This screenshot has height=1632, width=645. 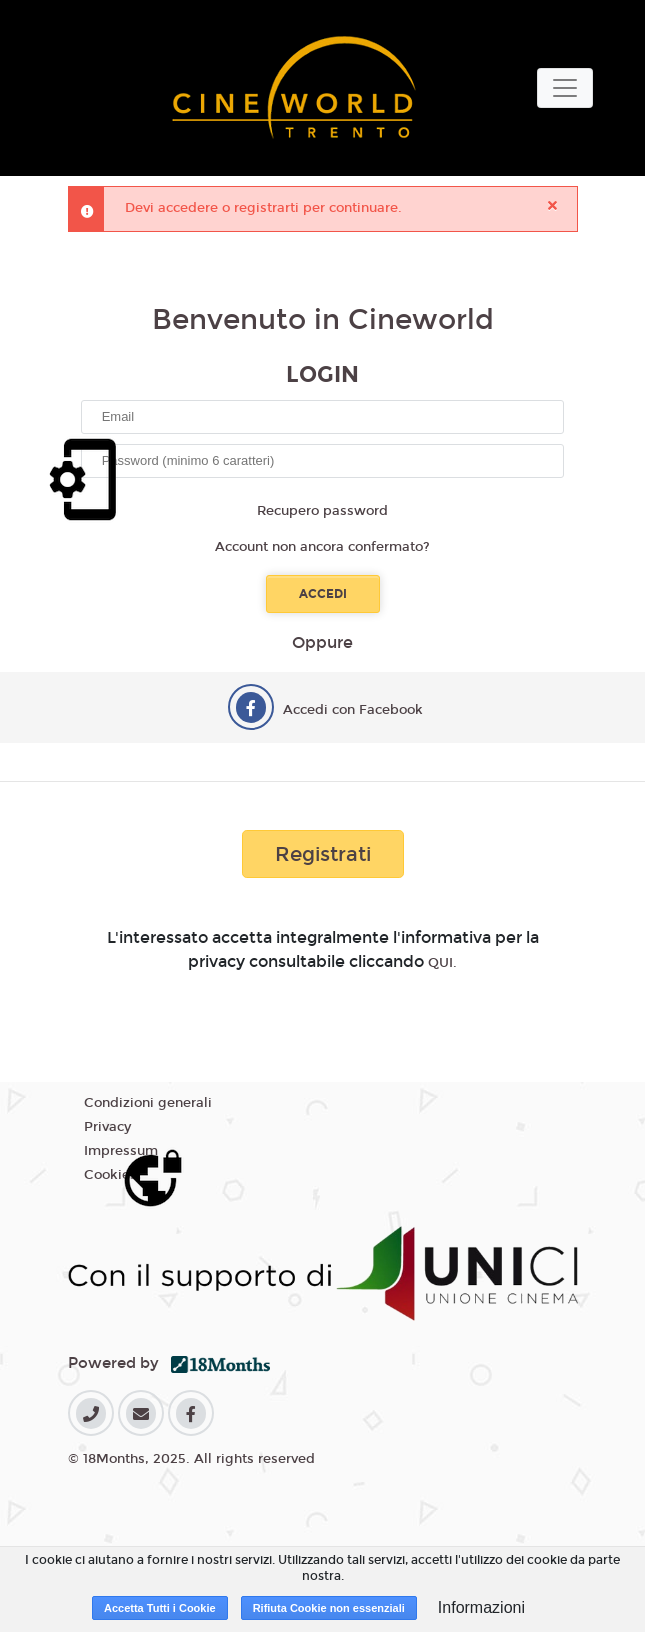 What do you see at coordinates (82, 479) in the screenshot?
I see `configure device connection settings` at bounding box center [82, 479].